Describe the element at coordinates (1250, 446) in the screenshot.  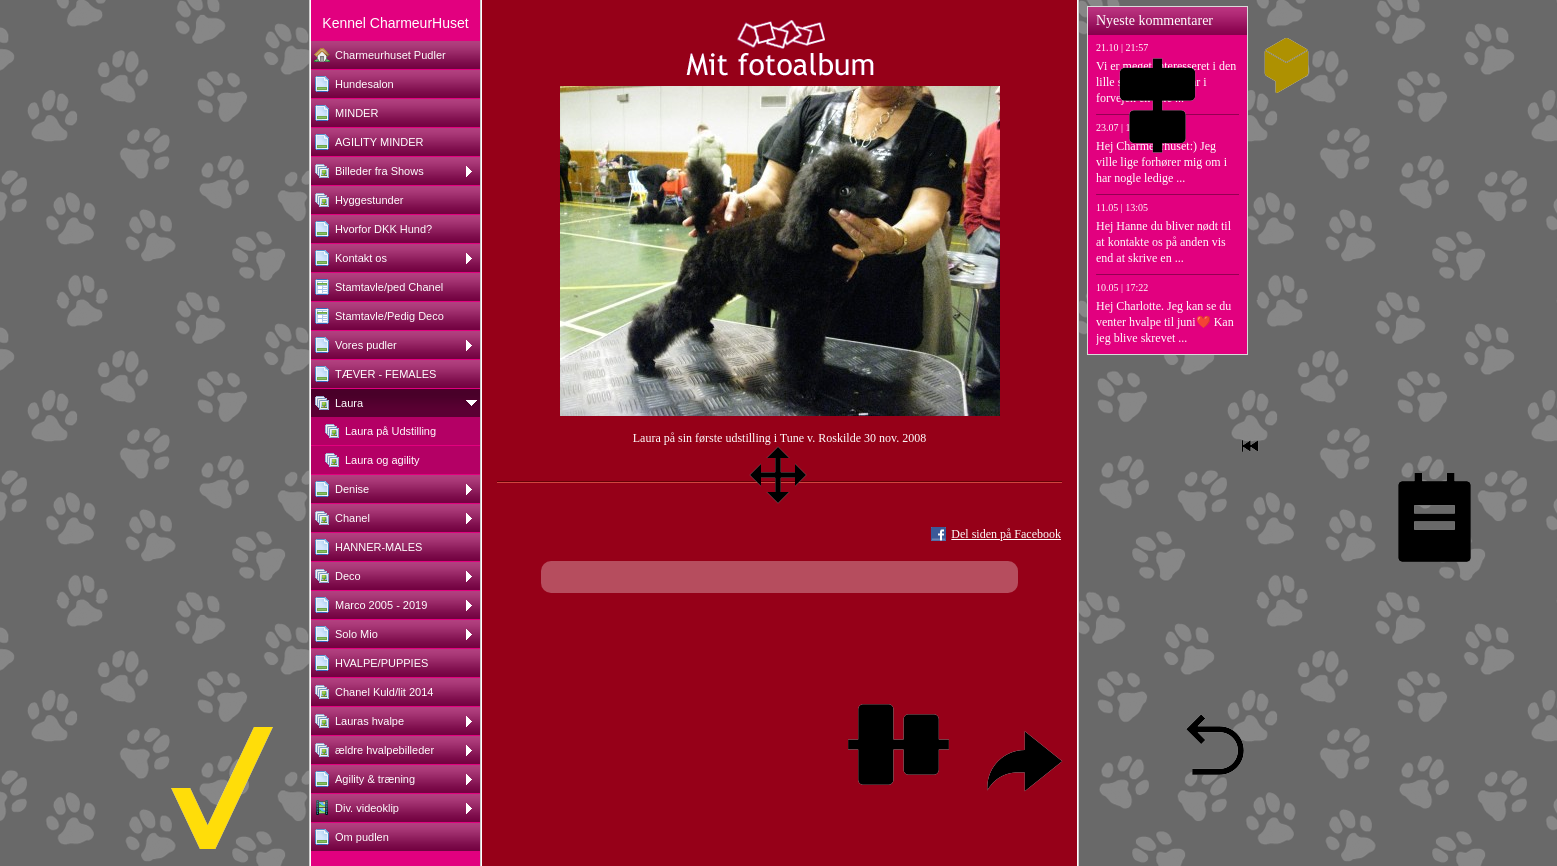
I see `skip to the beginning of the track` at that location.